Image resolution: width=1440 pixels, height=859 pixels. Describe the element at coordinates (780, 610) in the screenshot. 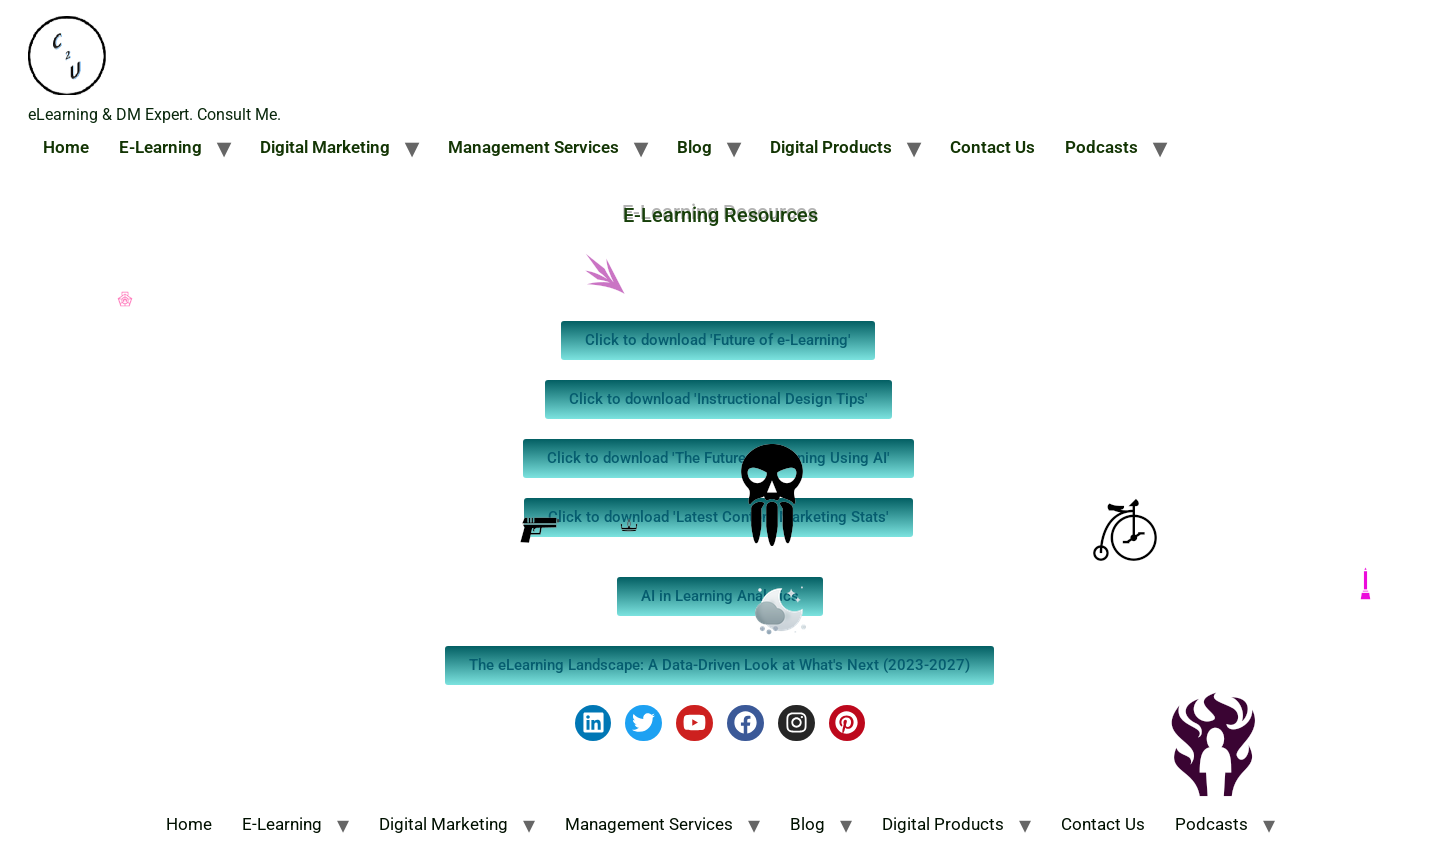

I see `indicates scattered snow conditions at night` at that location.